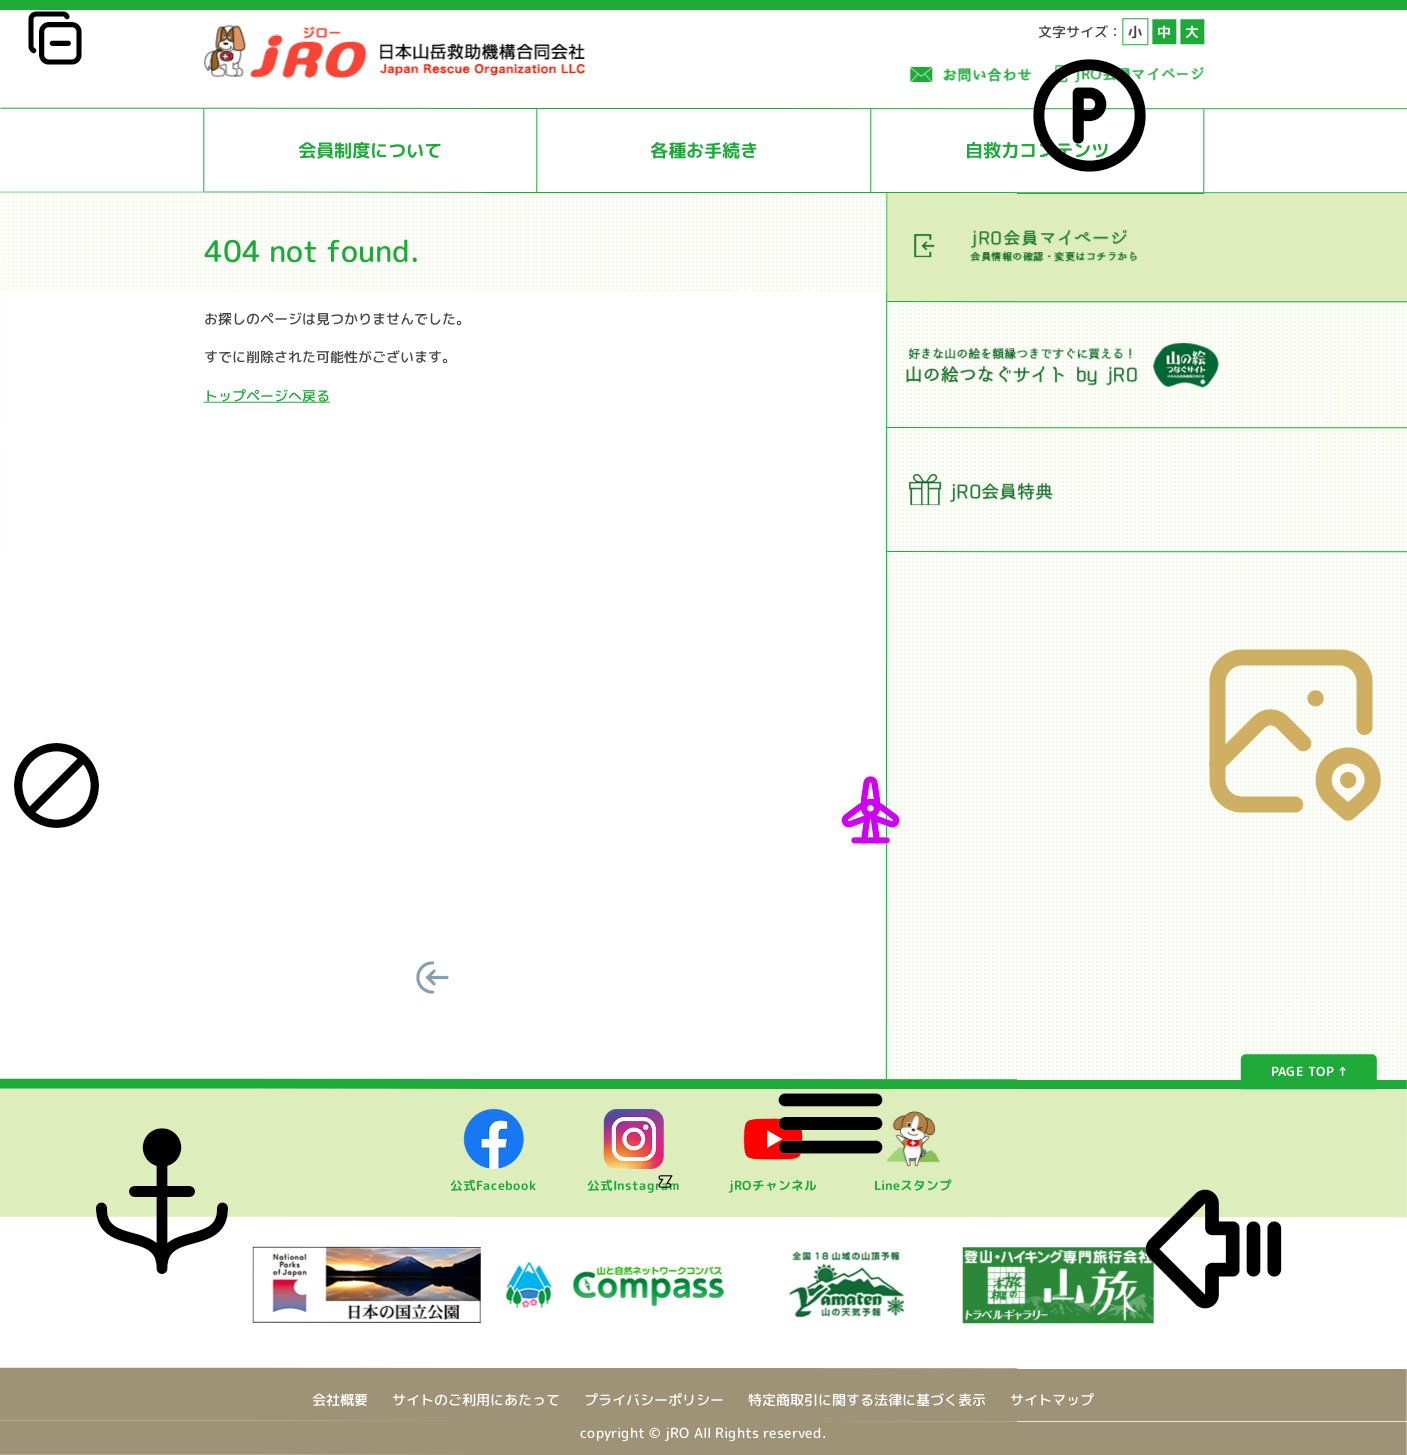 The image size is (1407, 1455). What do you see at coordinates (1089, 115) in the screenshot?
I see `parking available or parking location` at bounding box center [1089, 115].